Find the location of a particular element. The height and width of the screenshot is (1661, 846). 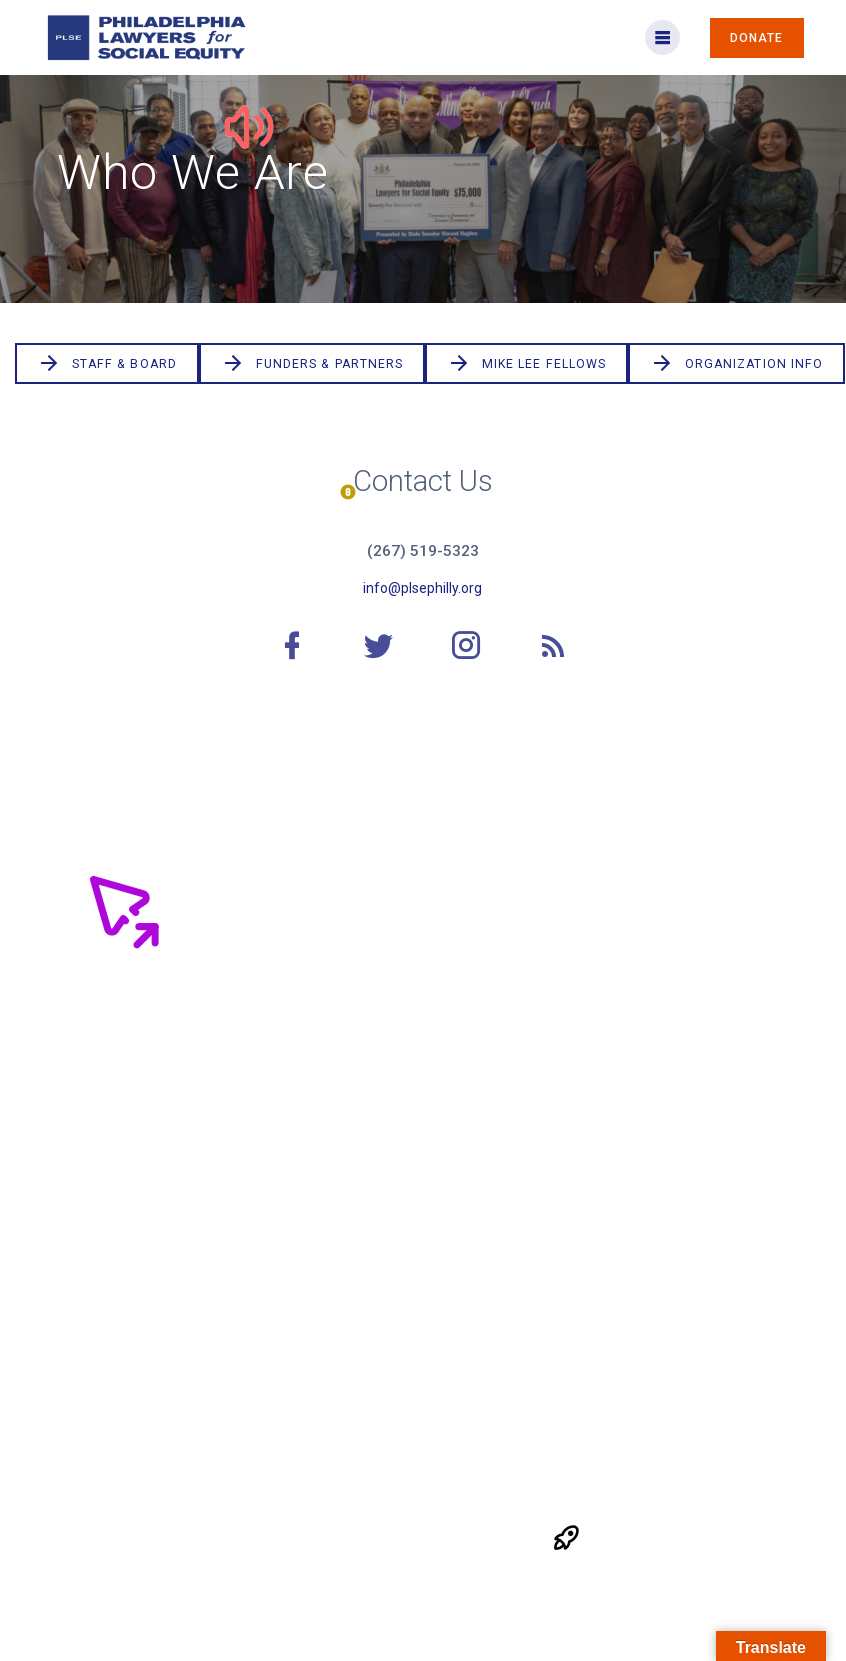

share cursor or pointer location is located at coordinates (122, 908).